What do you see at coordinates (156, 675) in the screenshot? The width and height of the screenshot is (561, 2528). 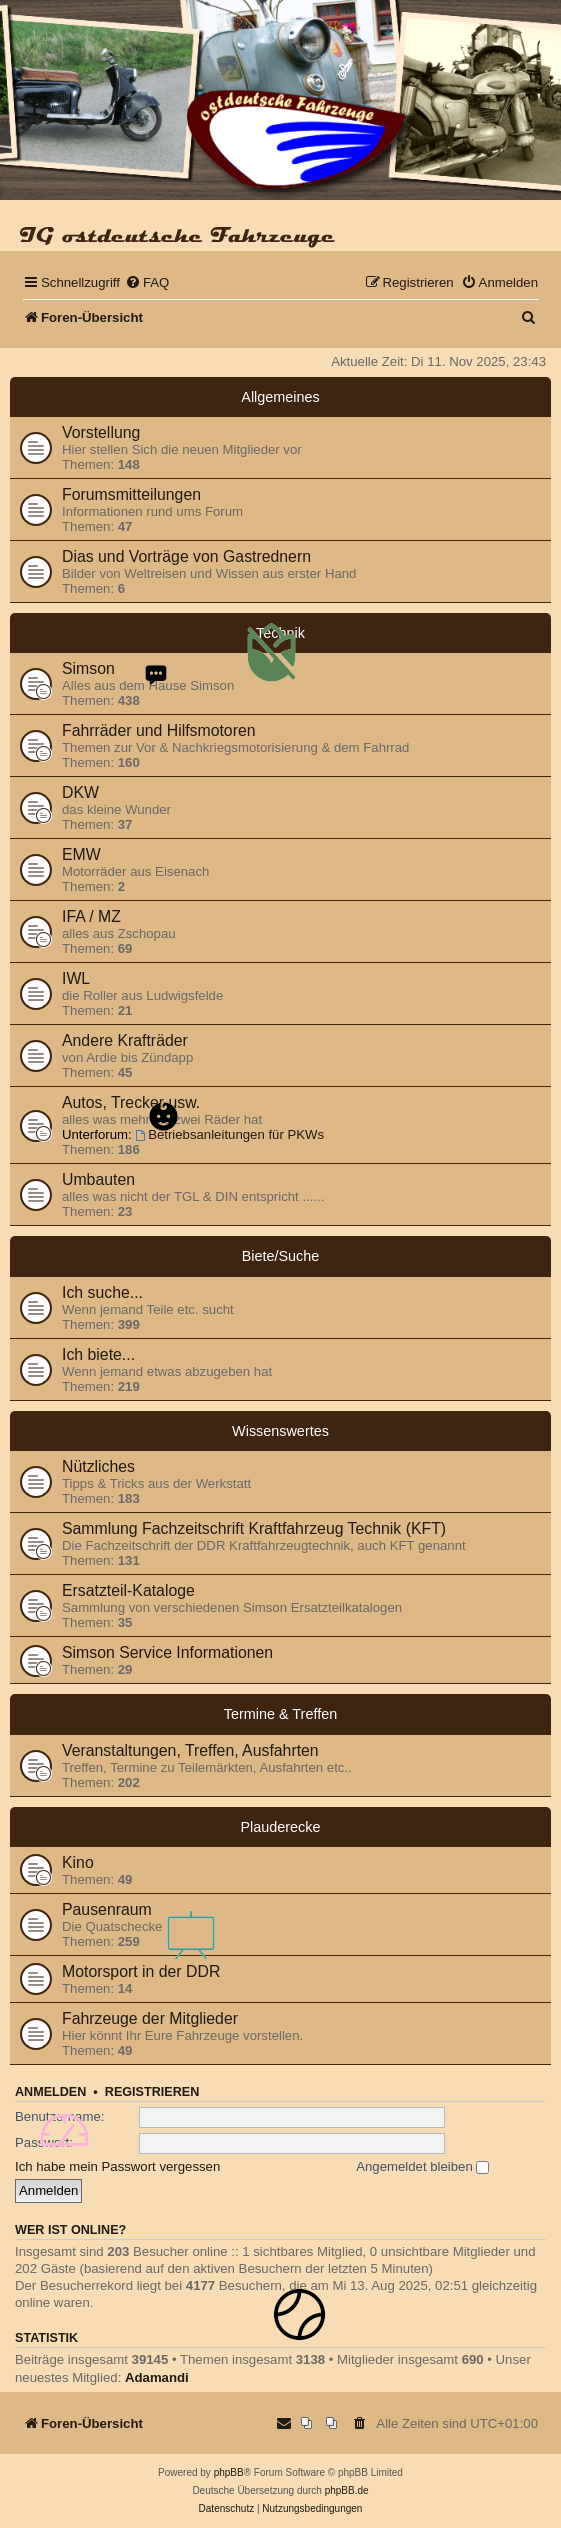 I see `open chat or messaging` at bounding box center [156, 675].